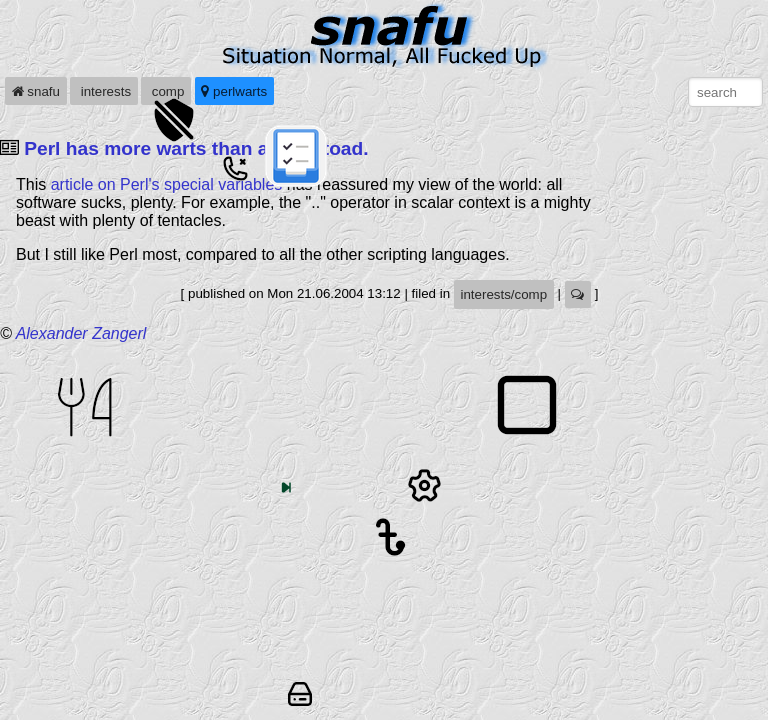 The height and width of the screenshot is (720, 768). What do you see at coordinates (390, 537) in the screenshot?
I see `indicates bangladeshi taka currency` at bounding box center [390, 537].